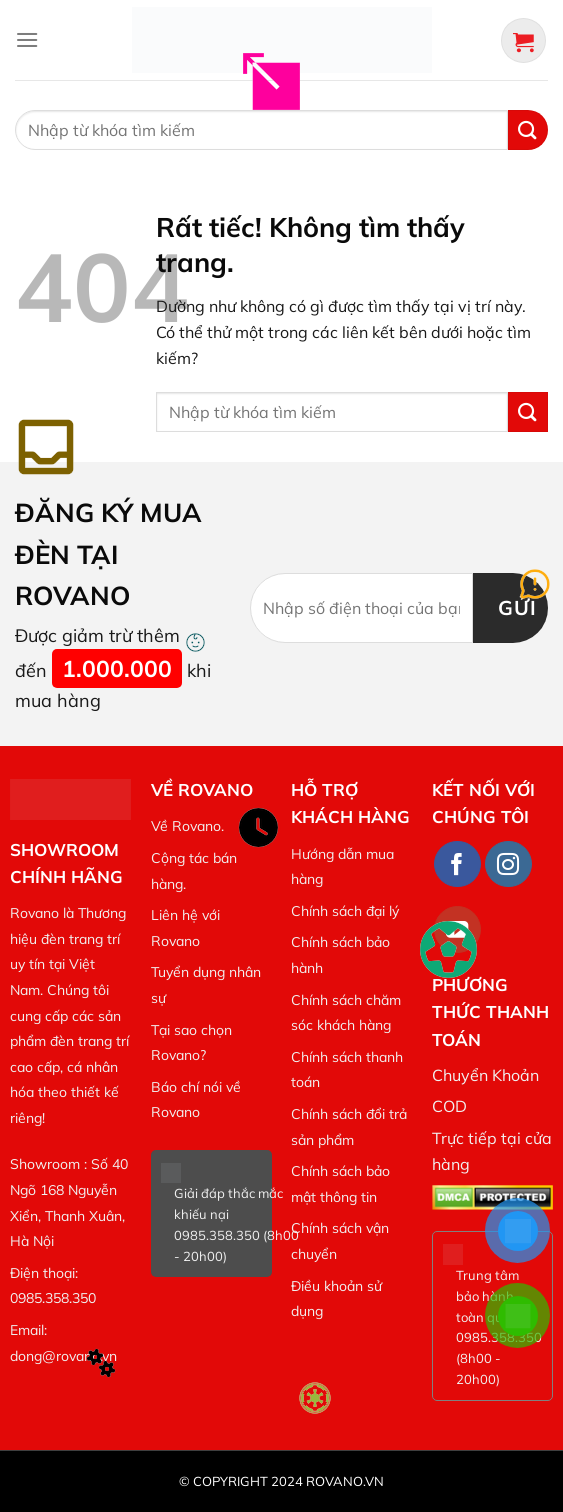 Image resolution: width=563 pixels, height=1512 pixels. I want to click on access baby or child-related features, so click(195, 642).